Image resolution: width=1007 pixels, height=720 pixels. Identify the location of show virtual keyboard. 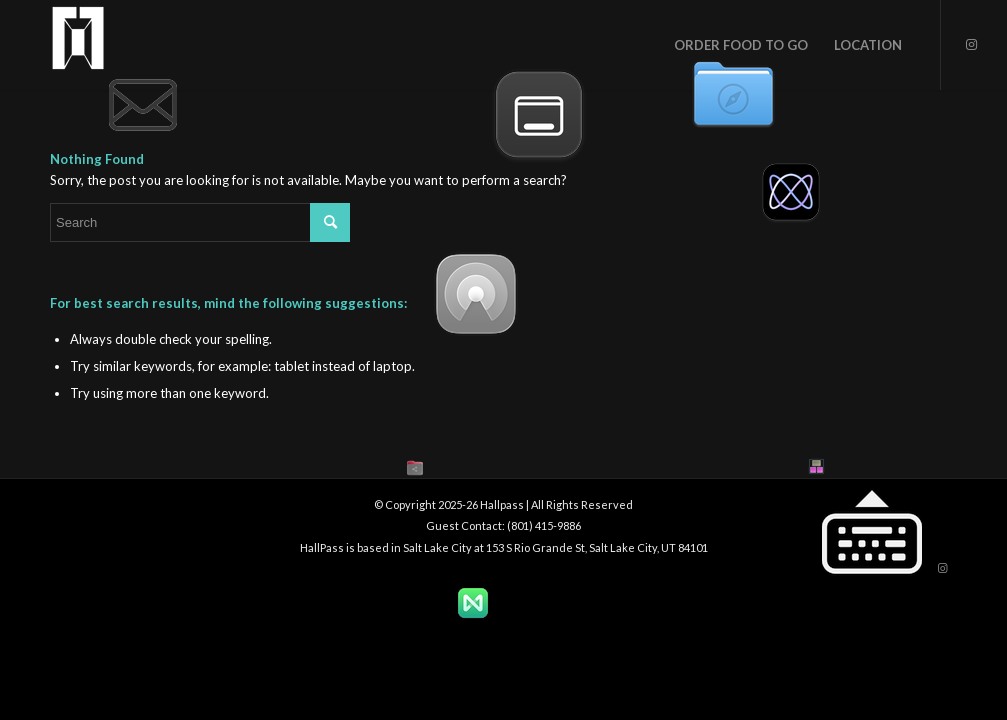
(872, 532).